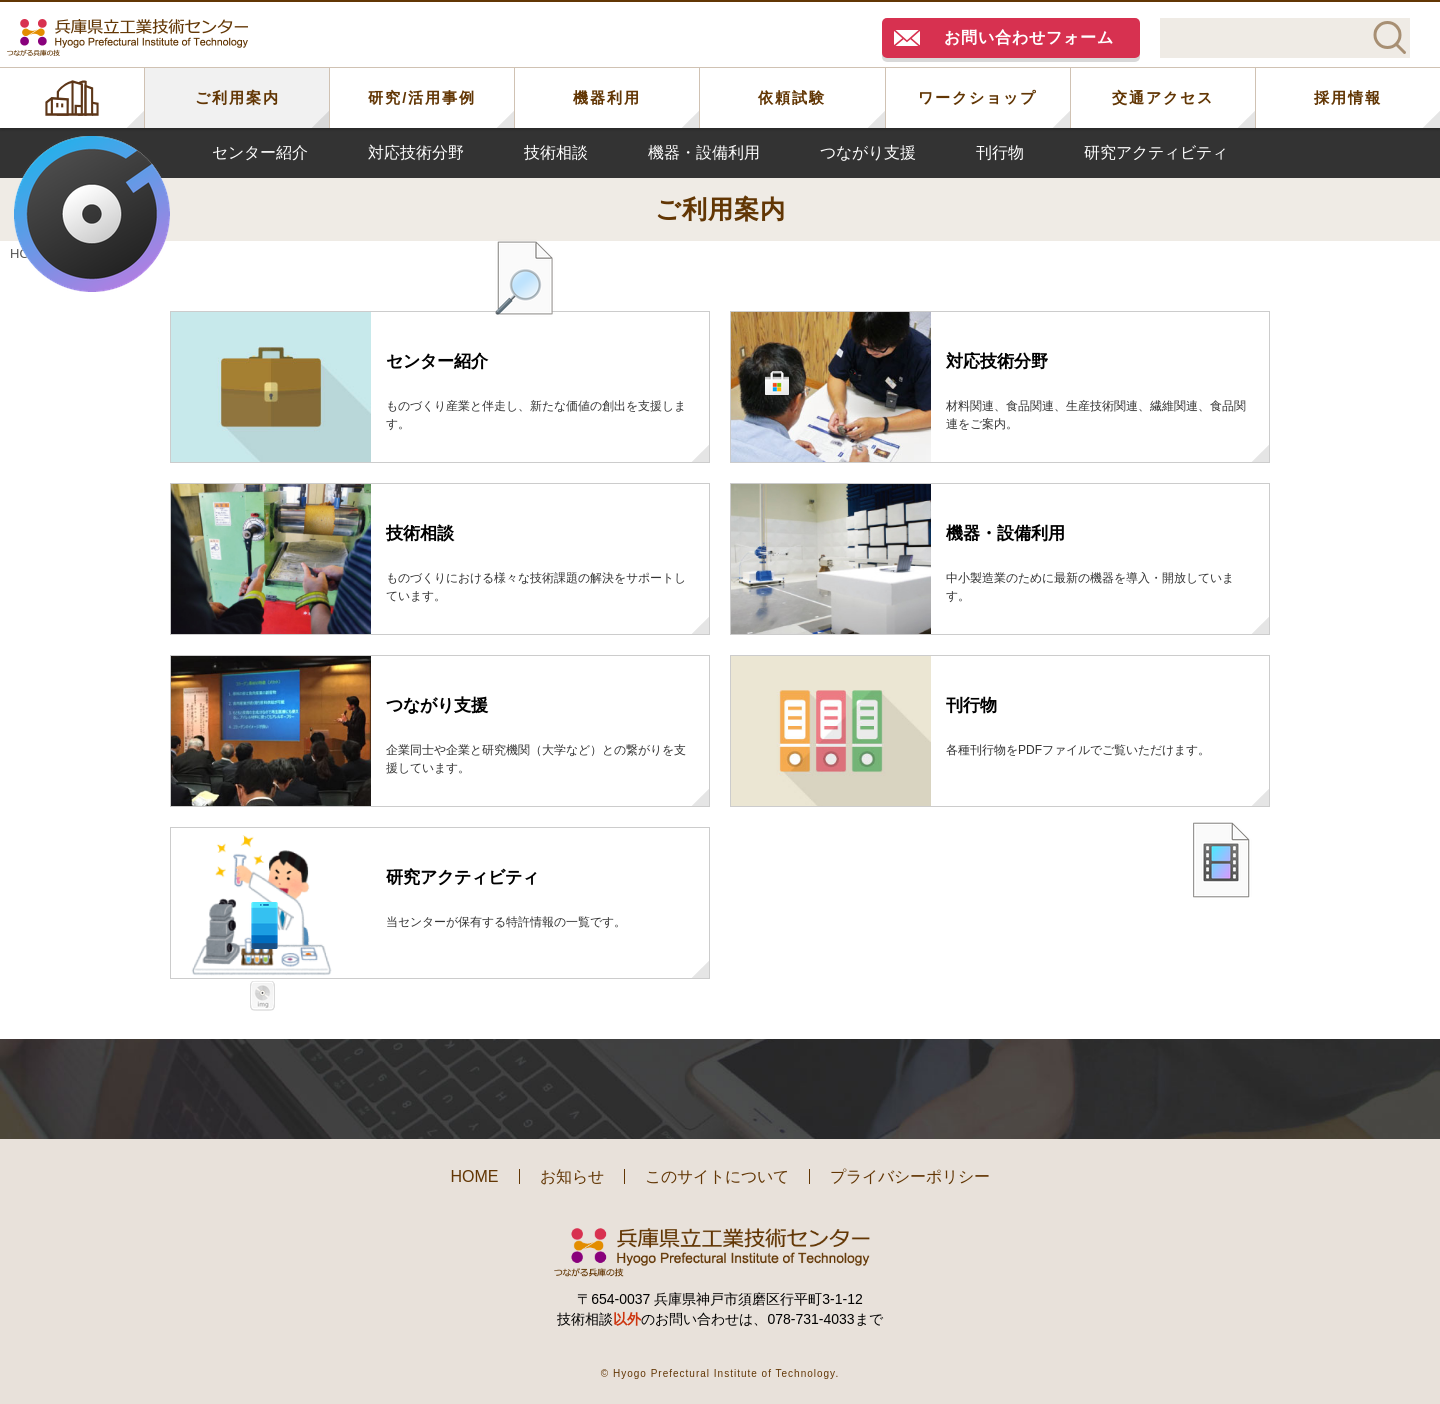 This screenshot has width=1440, height=1404. Describe the element at coordinates (525, 278) in the screenshot. I see `search within a document or file` at that location.